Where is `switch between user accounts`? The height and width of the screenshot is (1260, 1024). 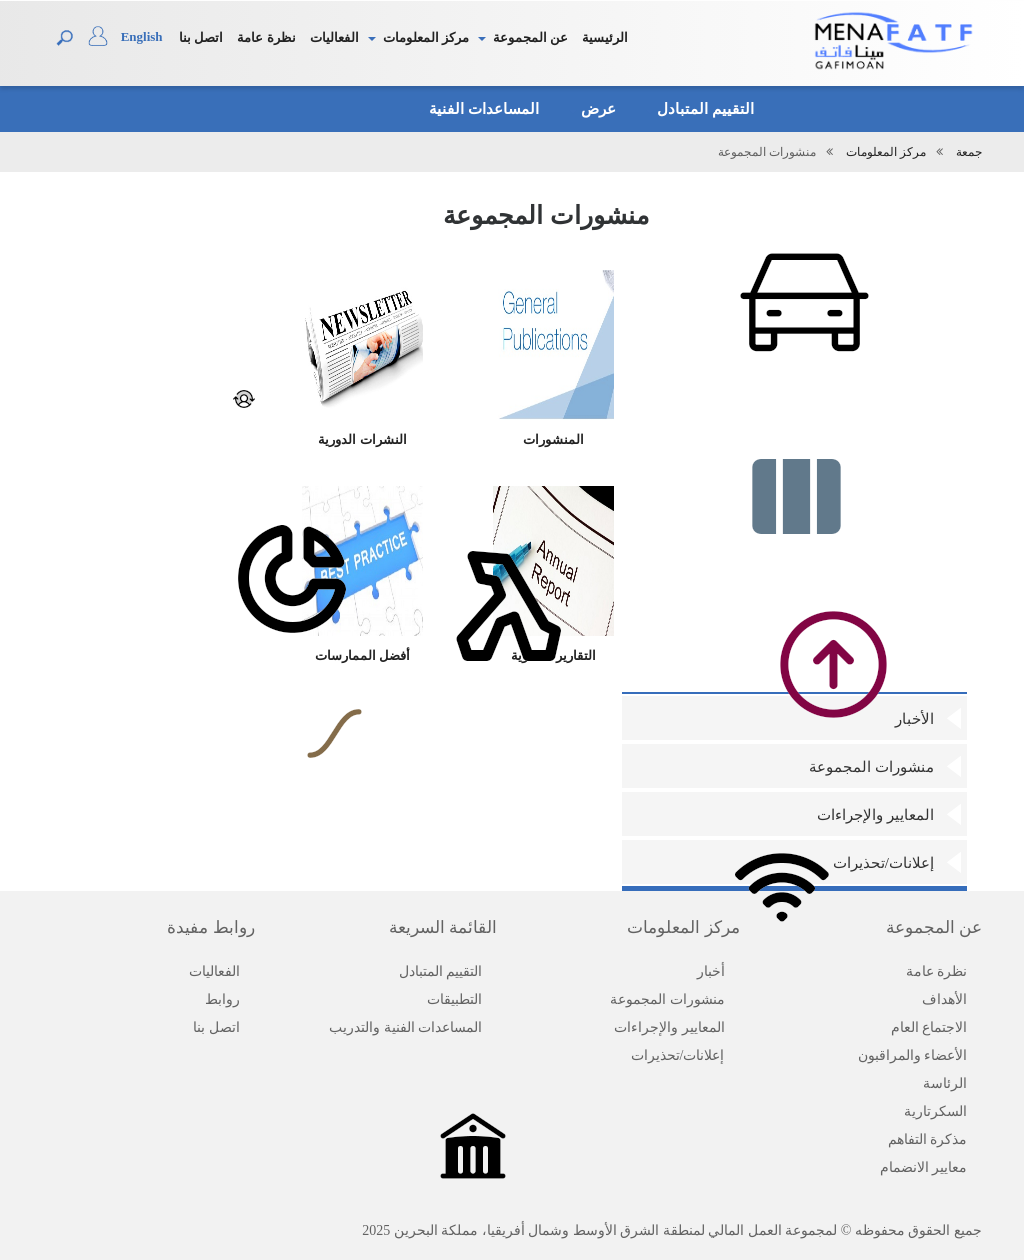
switch between user accounts is located at coordinates (244, 399).